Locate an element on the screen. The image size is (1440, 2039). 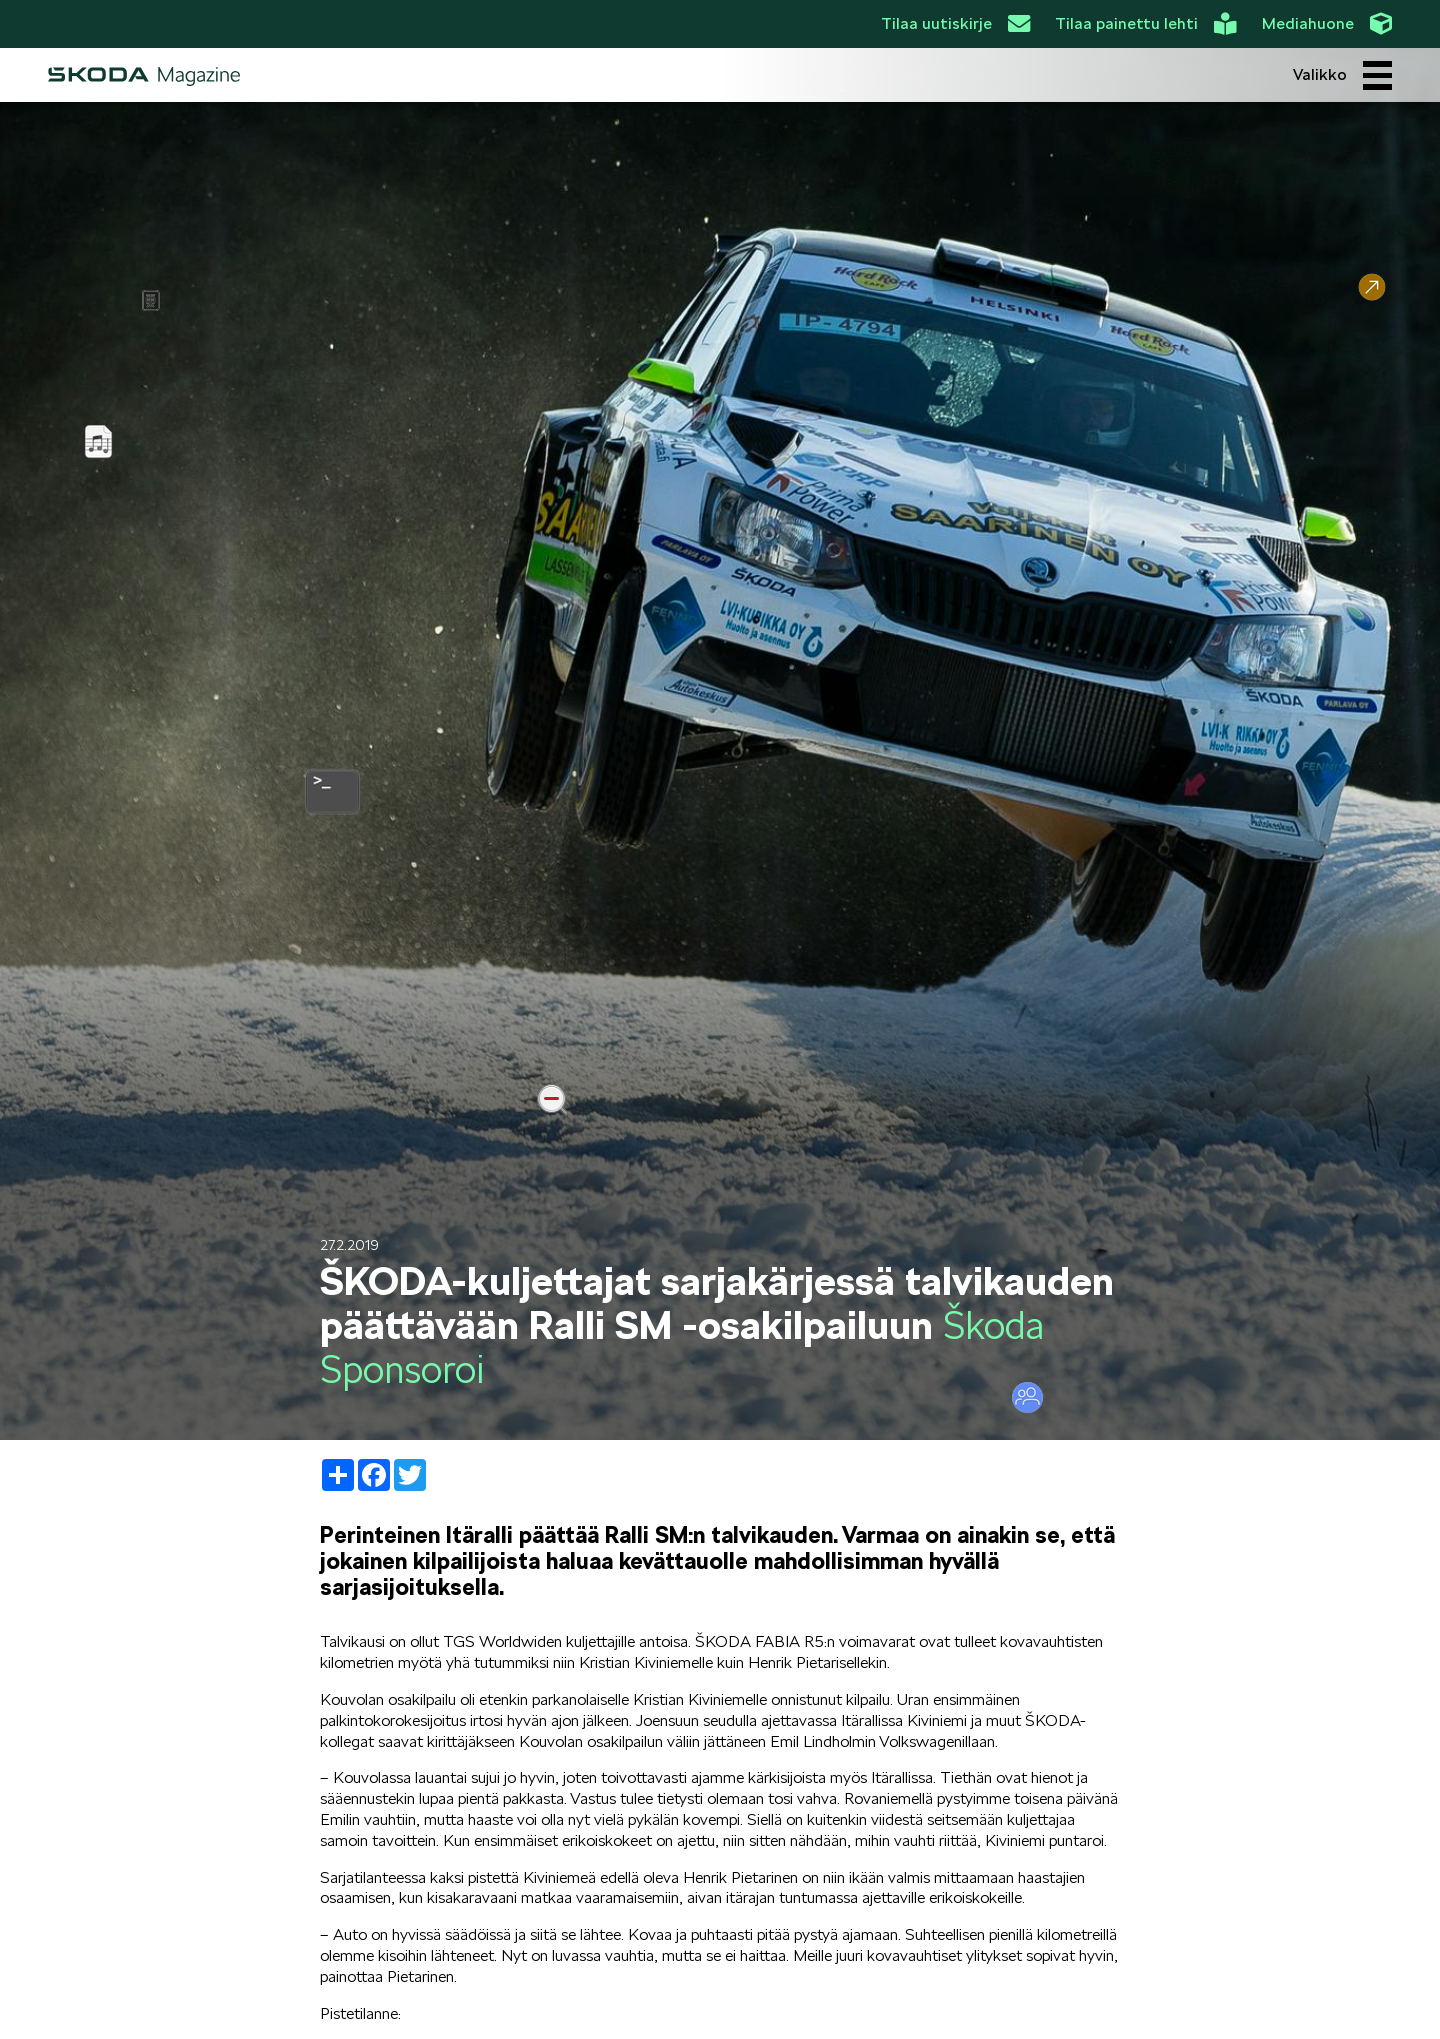
open the terminal application is located at coordinates (332, 791).